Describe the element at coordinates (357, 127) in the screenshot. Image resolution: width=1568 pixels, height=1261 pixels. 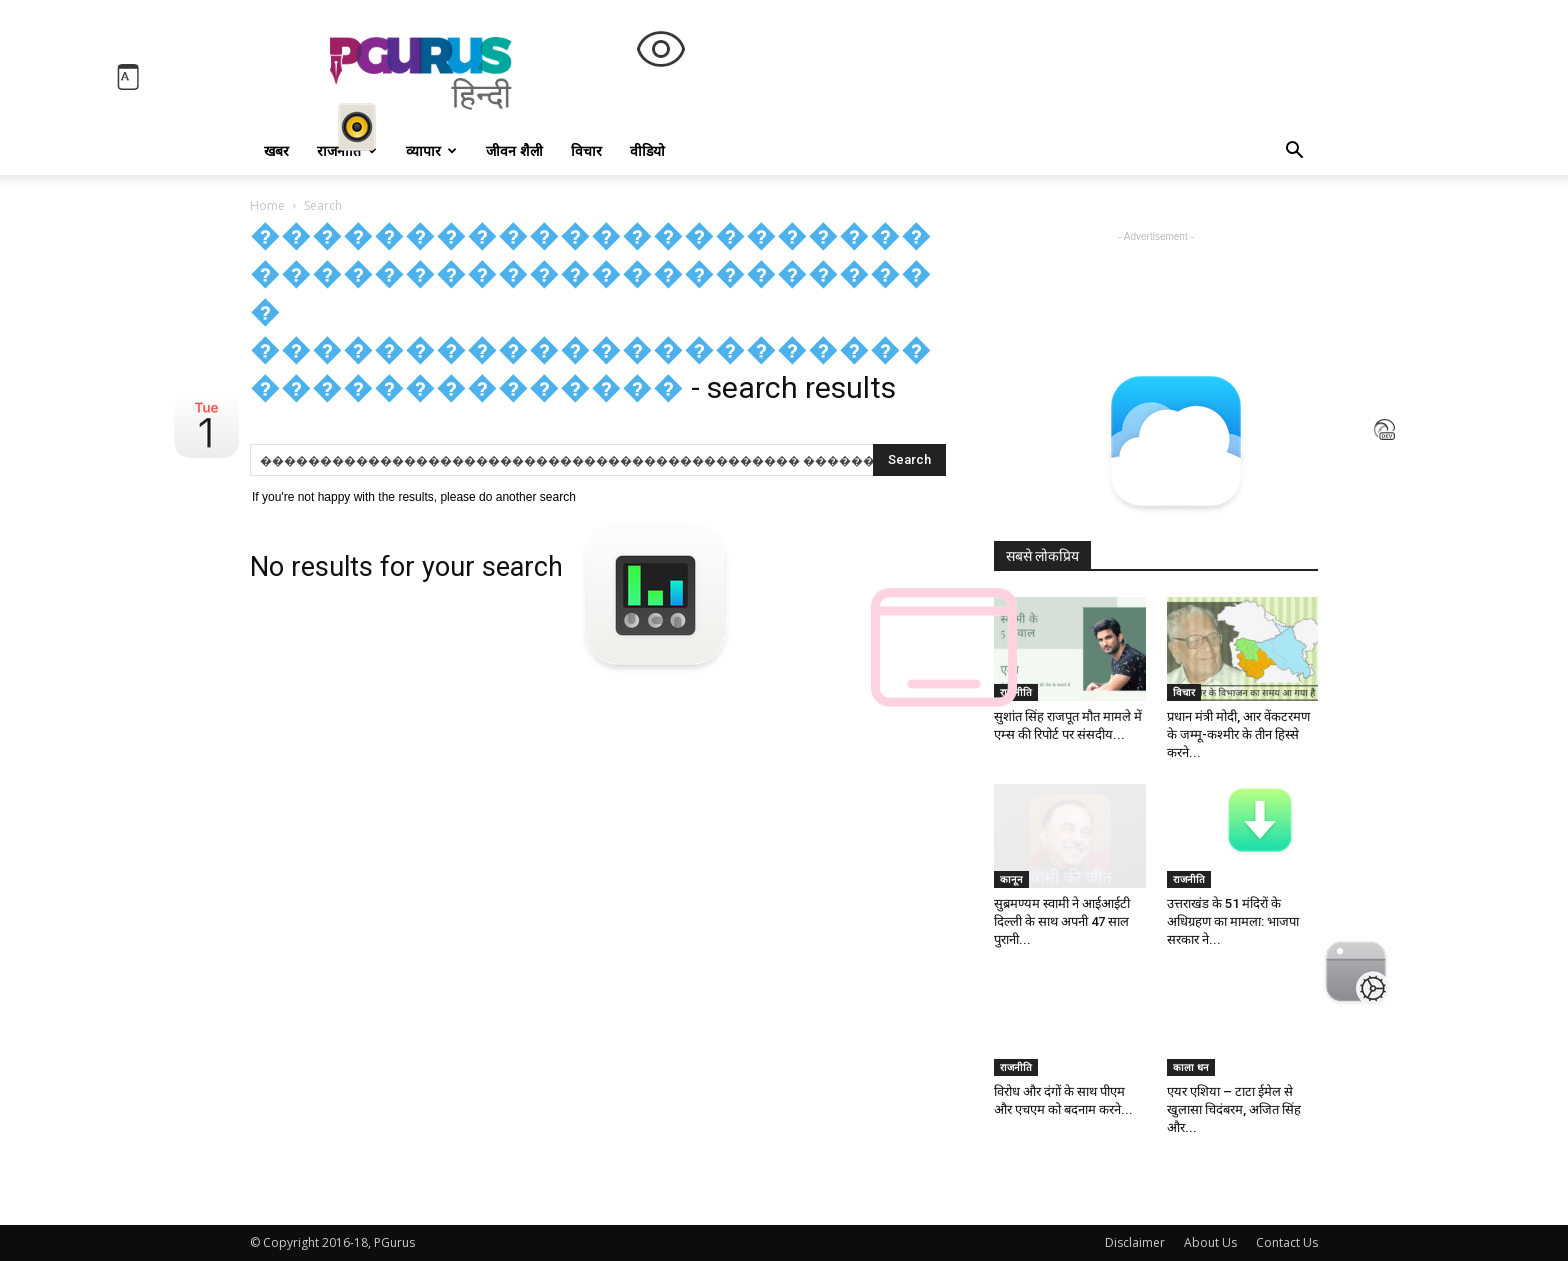
I see `open Rhythmbox music player` at that location.